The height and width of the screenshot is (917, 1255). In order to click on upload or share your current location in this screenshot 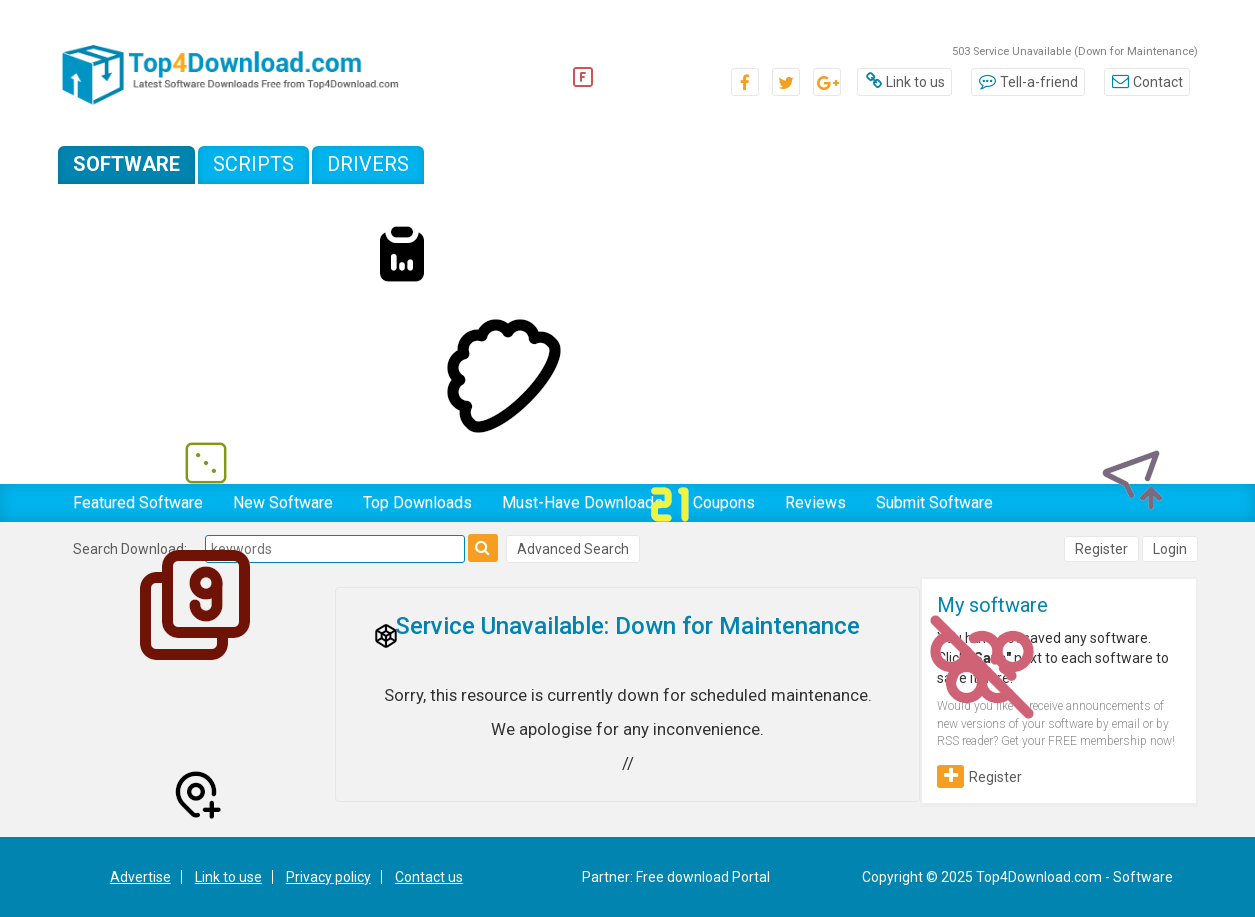, I will do `click(1131, 478)`.